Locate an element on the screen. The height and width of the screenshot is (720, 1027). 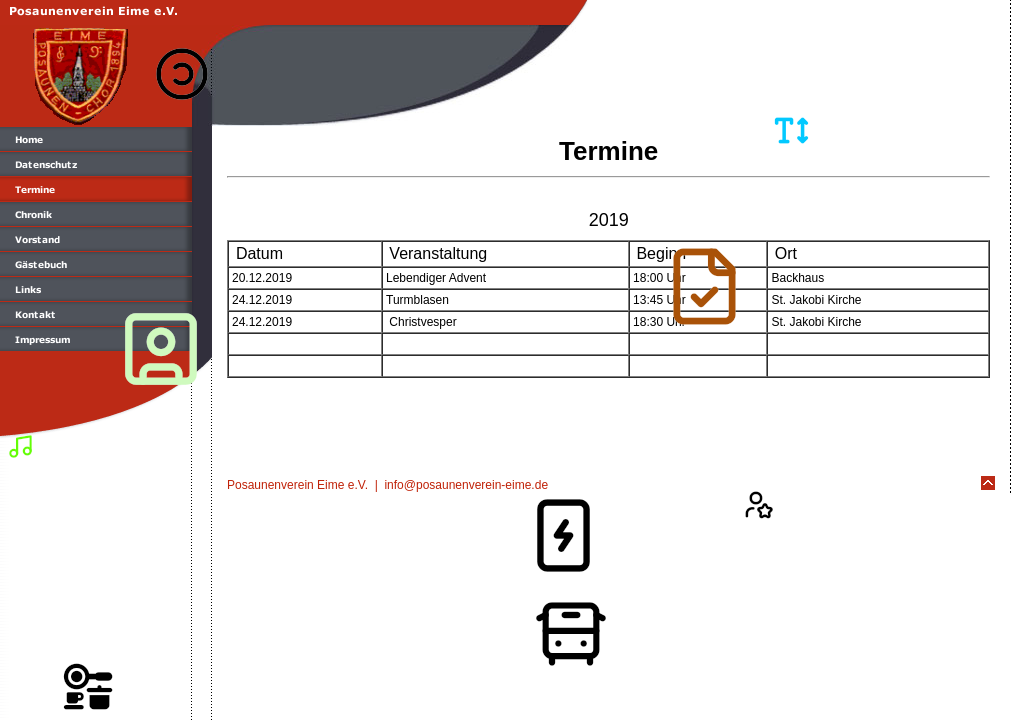
indicates copyleft licensing for content or software is located at coordinates (182, 74).